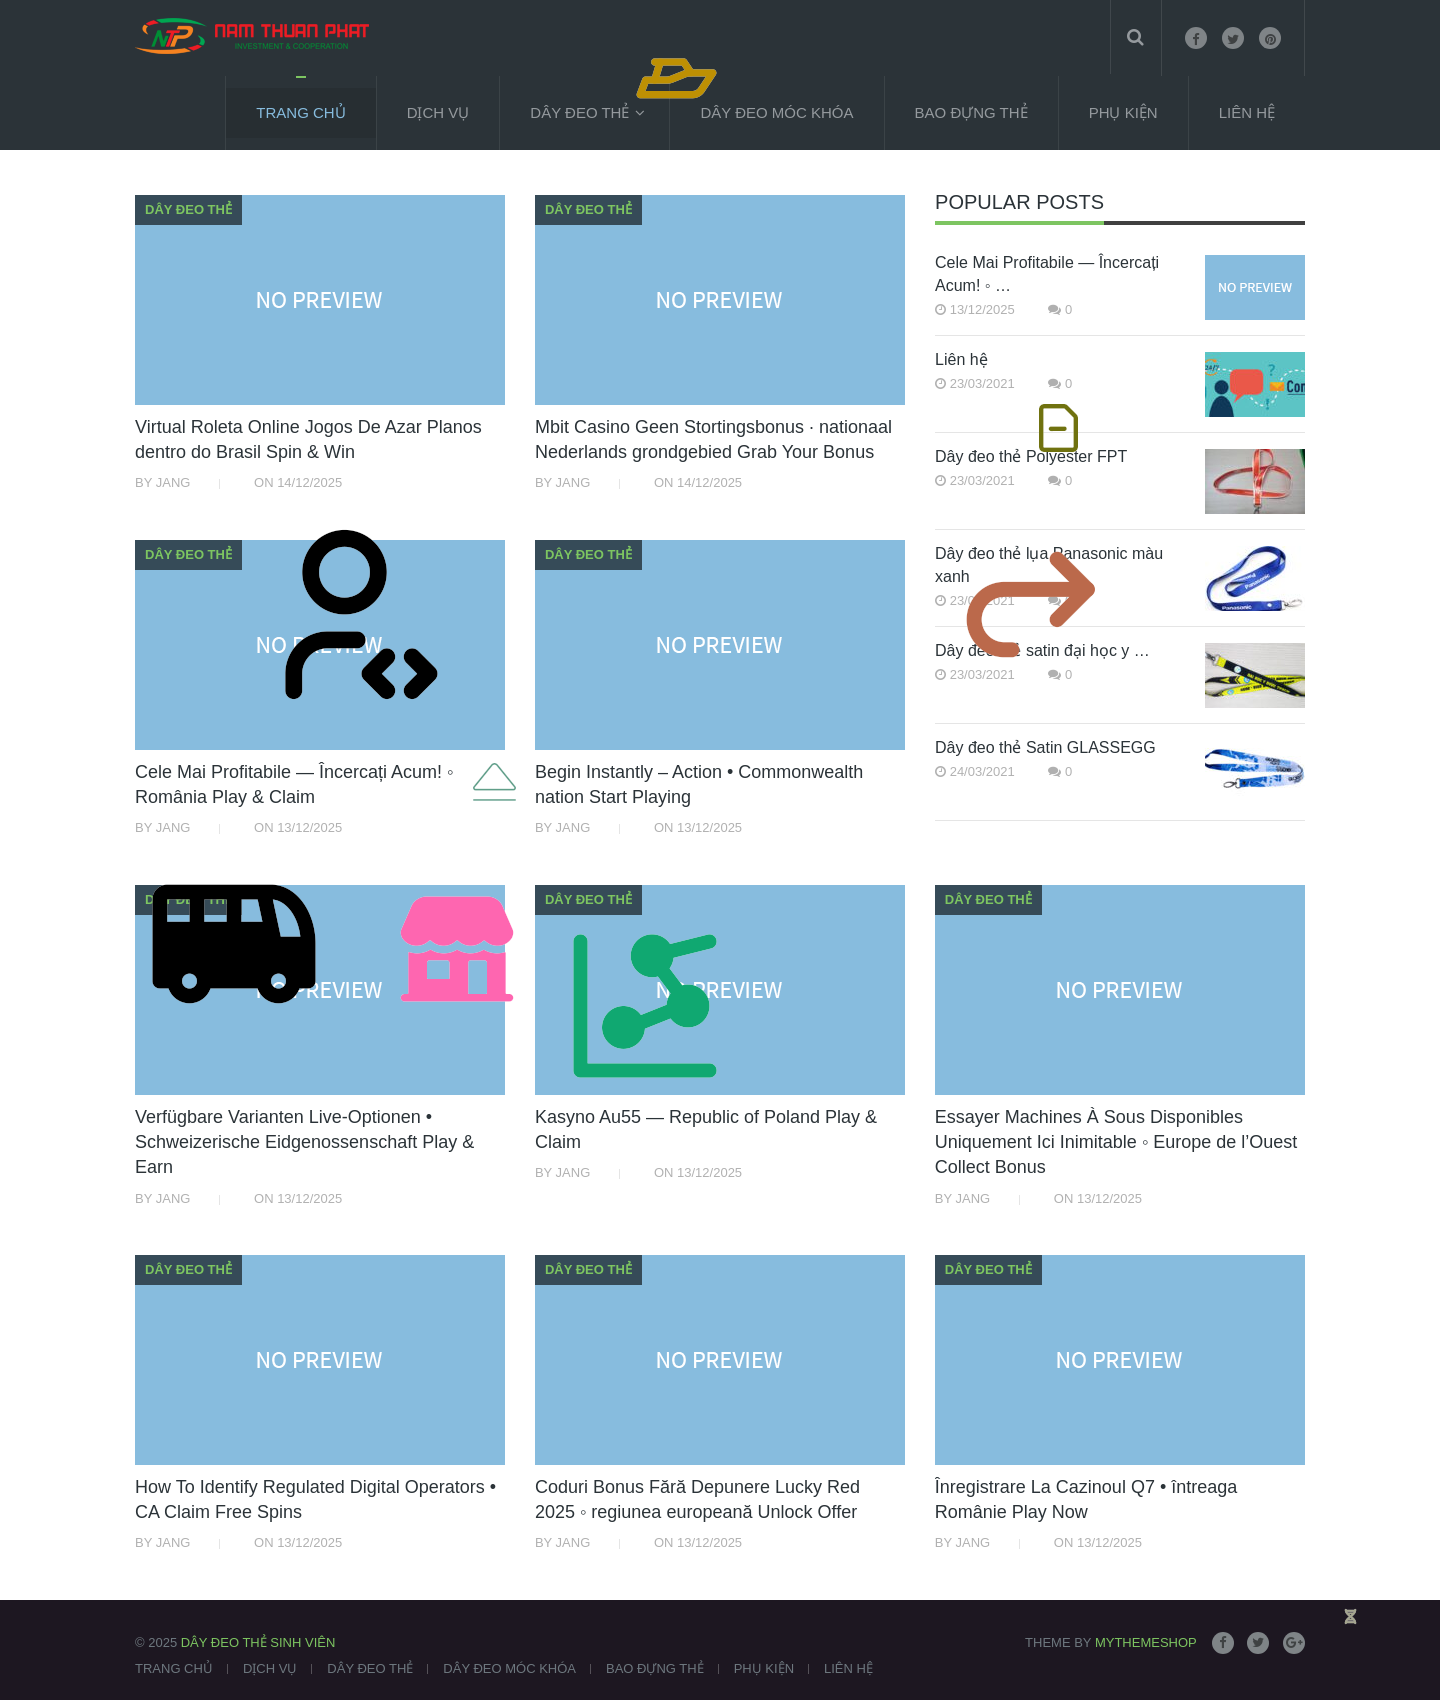 The width and height of the screenshot is (1440, 1700). What do you see at coordinates (344, 614) in the screenshot?
I see `view developer profile` at bounding box center [344, 614].